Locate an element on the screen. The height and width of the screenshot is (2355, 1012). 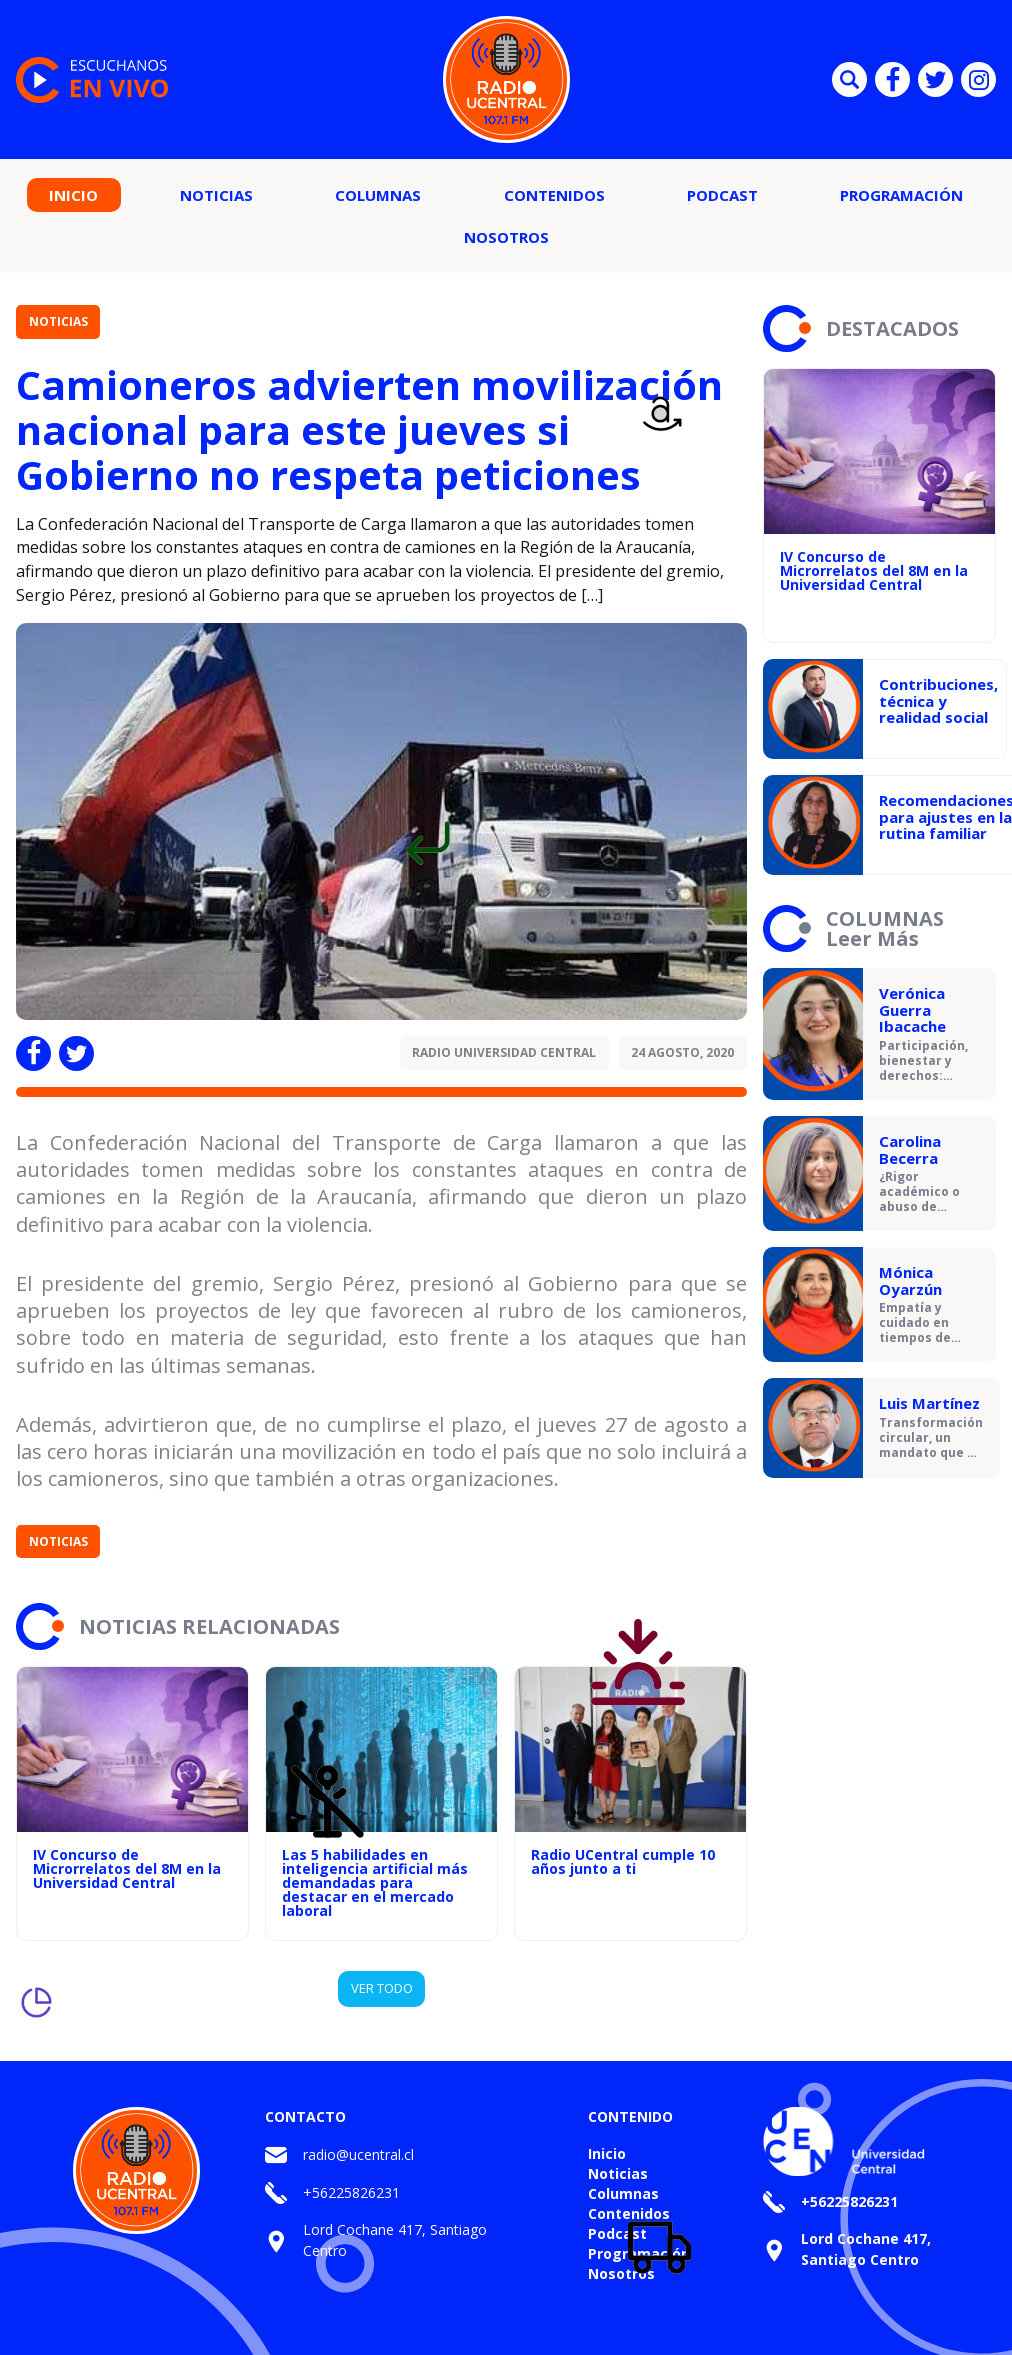
view analytics or statistics is located at coordinates (36, 2002).